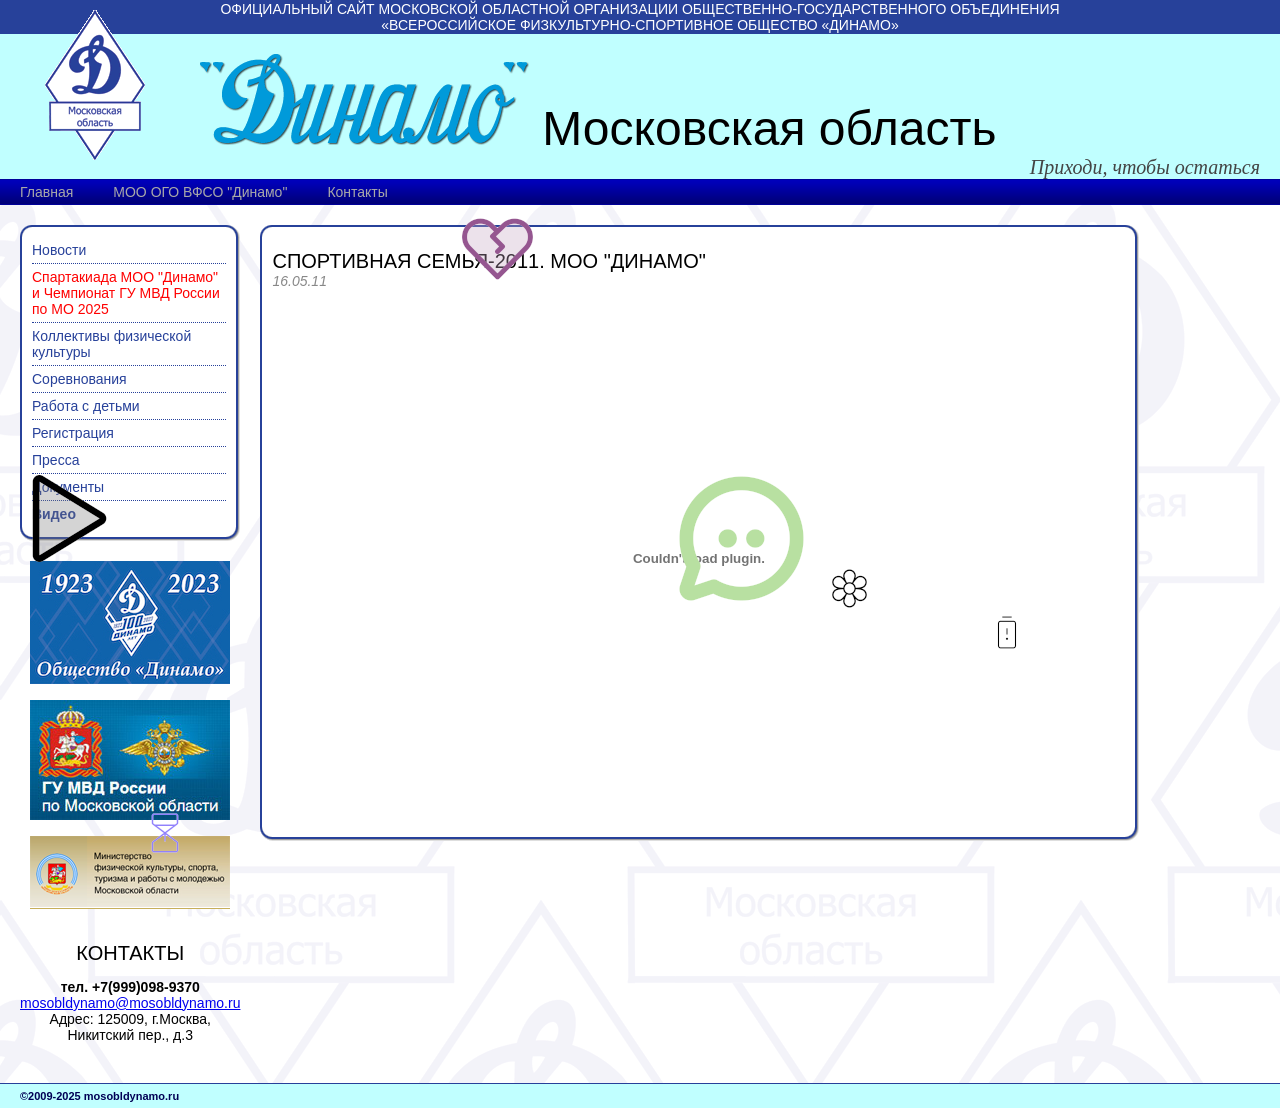  I want to click on unlike or remove from favorites, so click(497, 246).